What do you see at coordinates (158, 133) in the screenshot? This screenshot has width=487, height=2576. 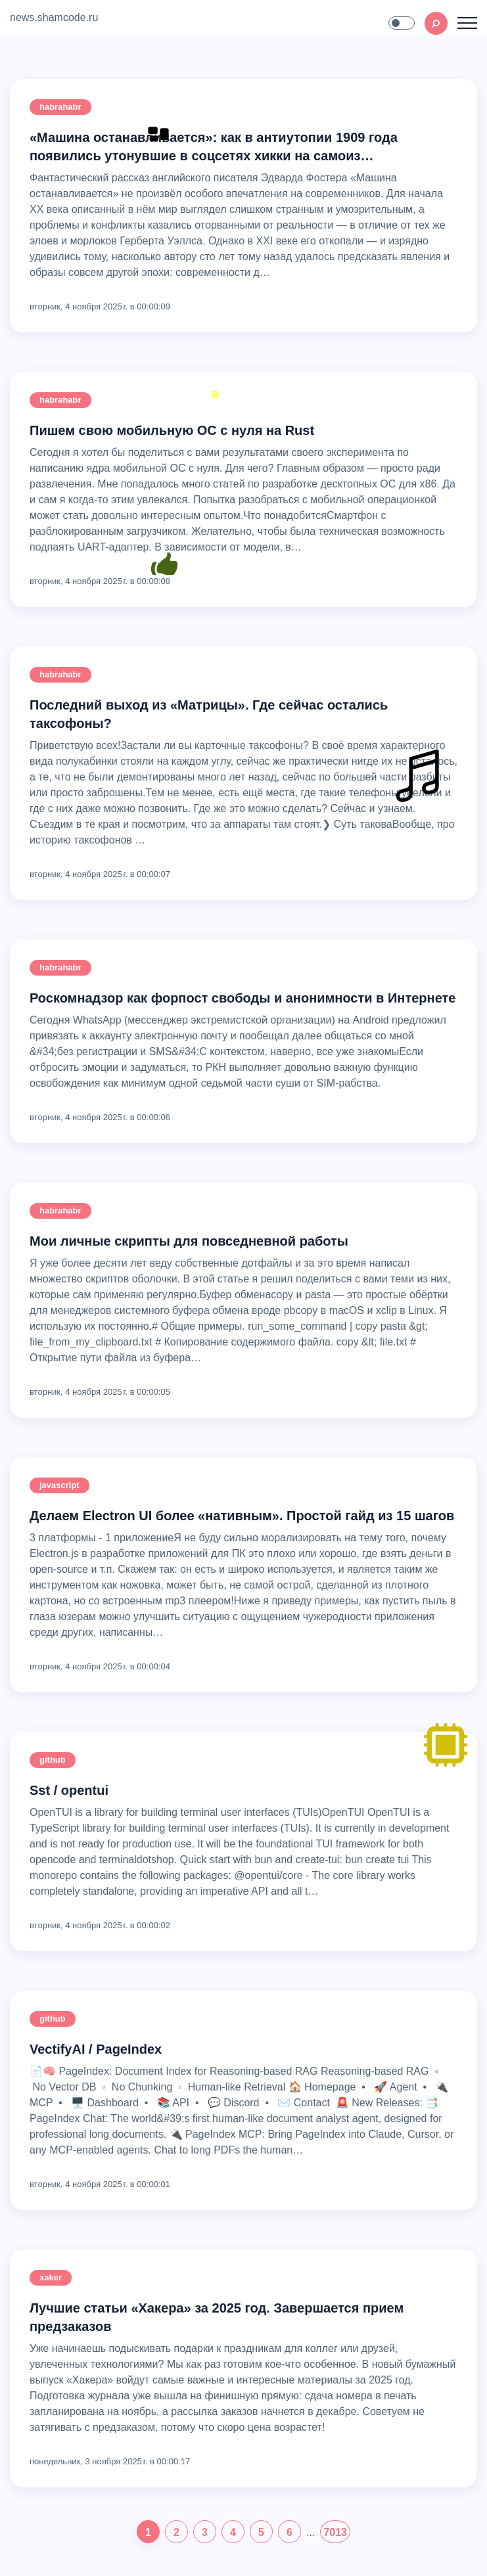 I see `view grouped elements or components` at bounding box center [158, 133].